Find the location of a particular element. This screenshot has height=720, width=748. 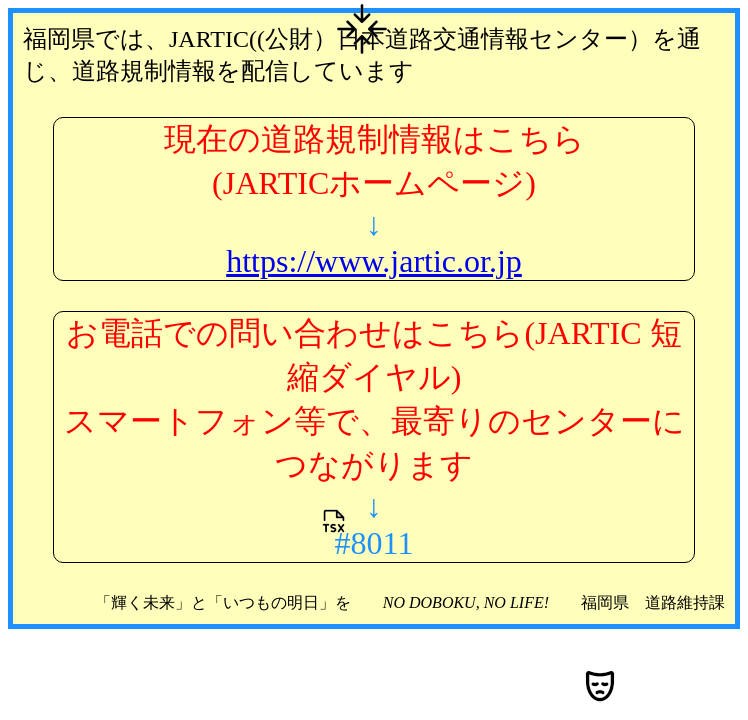

a TypeScript React component file is located at coordinates (334, 522).